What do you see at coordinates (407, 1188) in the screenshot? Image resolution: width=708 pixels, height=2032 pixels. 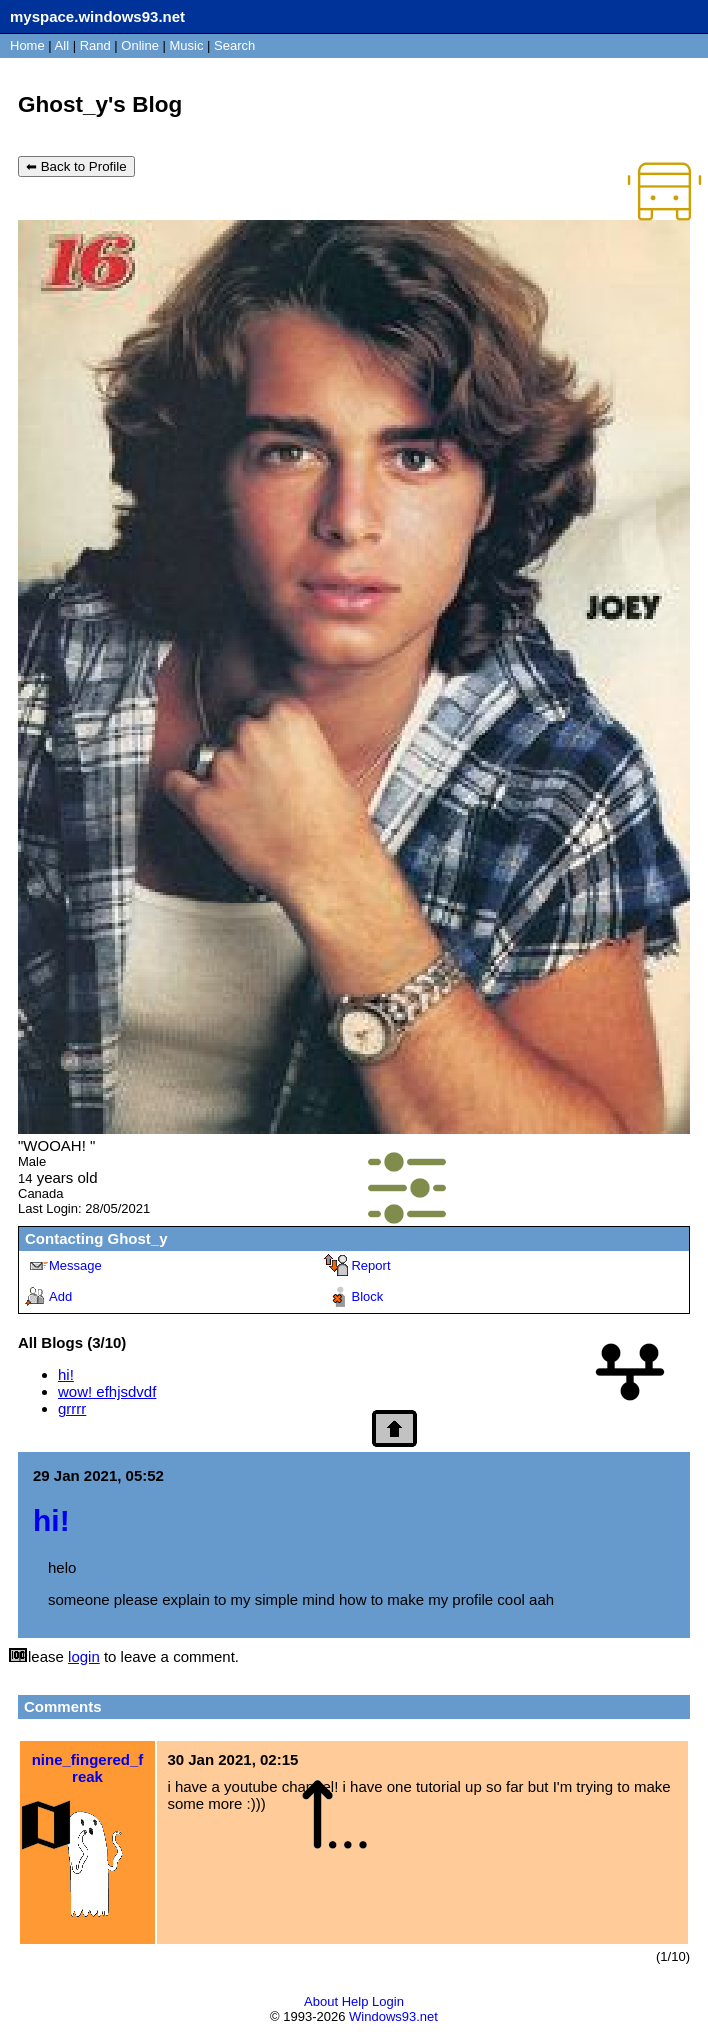 I see `adjust settings or preferences` at bounding box center [407, 1188].